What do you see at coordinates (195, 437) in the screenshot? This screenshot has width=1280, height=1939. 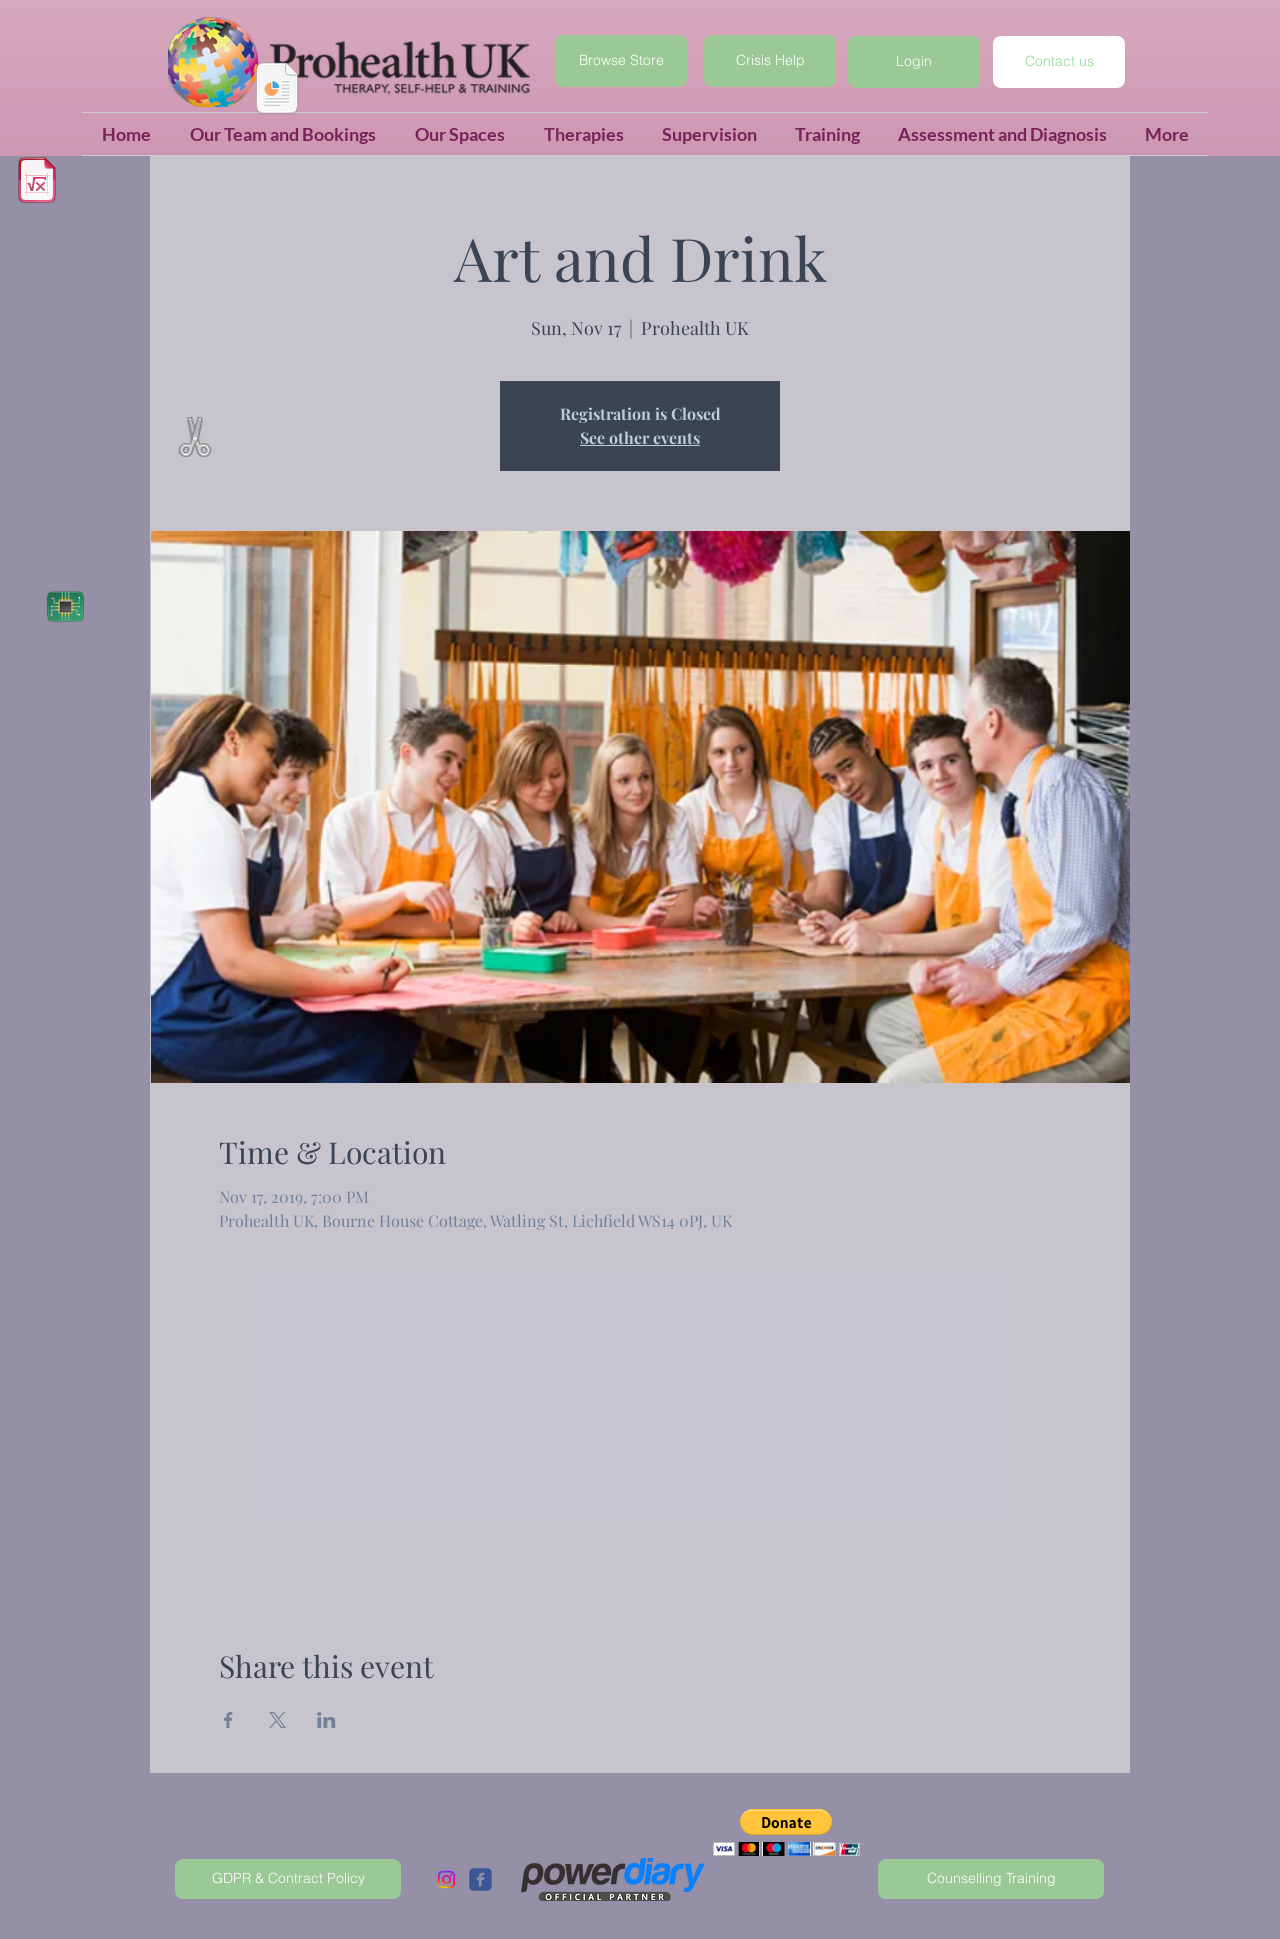 I see `cut selected content to clipboard` at bounding box center [195, 437].